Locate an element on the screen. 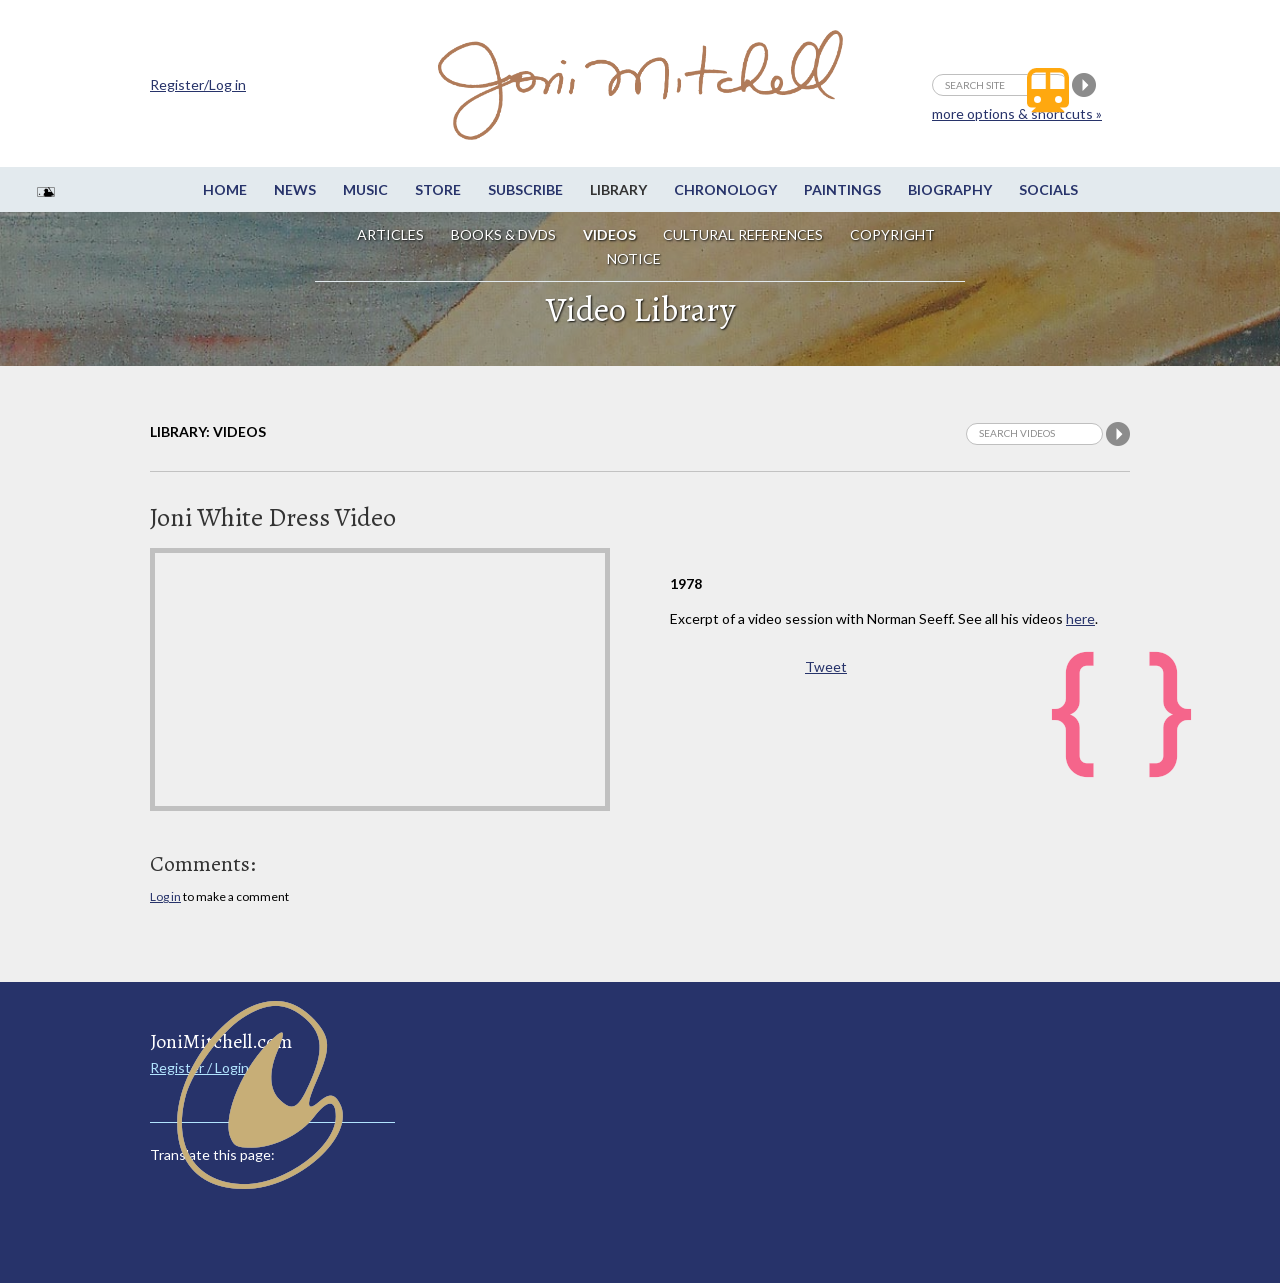 The width and height of the screenshot is (1280, 1283). open the MLB app is located at coordinates (46, 192).